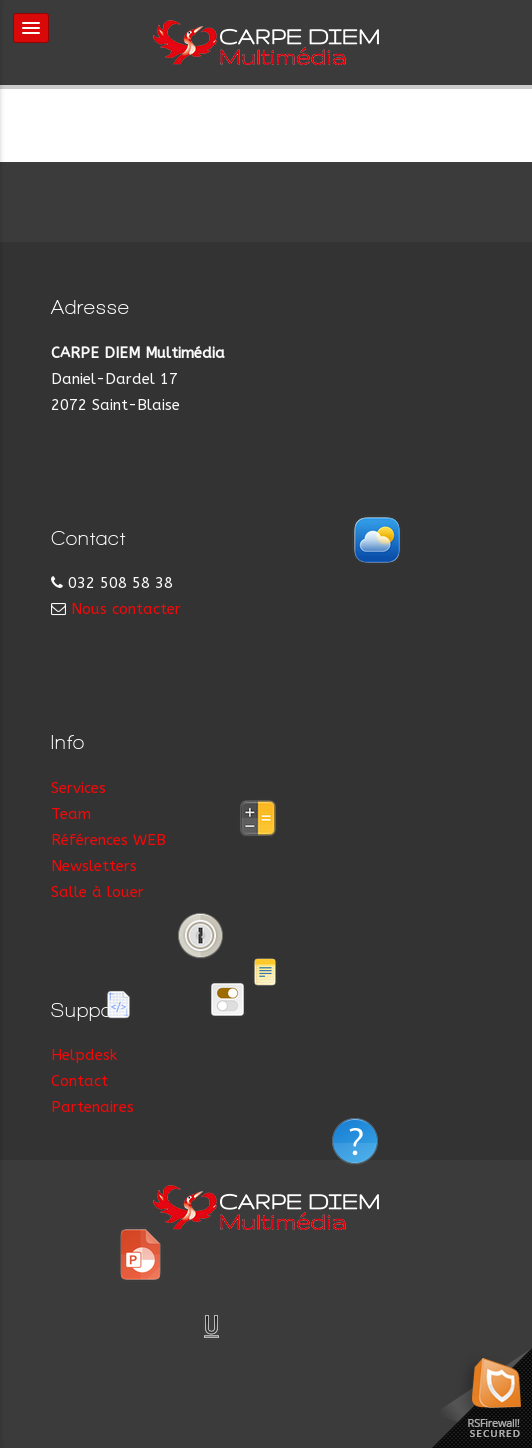 The image size is (532, 1448). Describe the element at coordinates (258, 818) in the screenshot. I see `open the calculator app` at that location.